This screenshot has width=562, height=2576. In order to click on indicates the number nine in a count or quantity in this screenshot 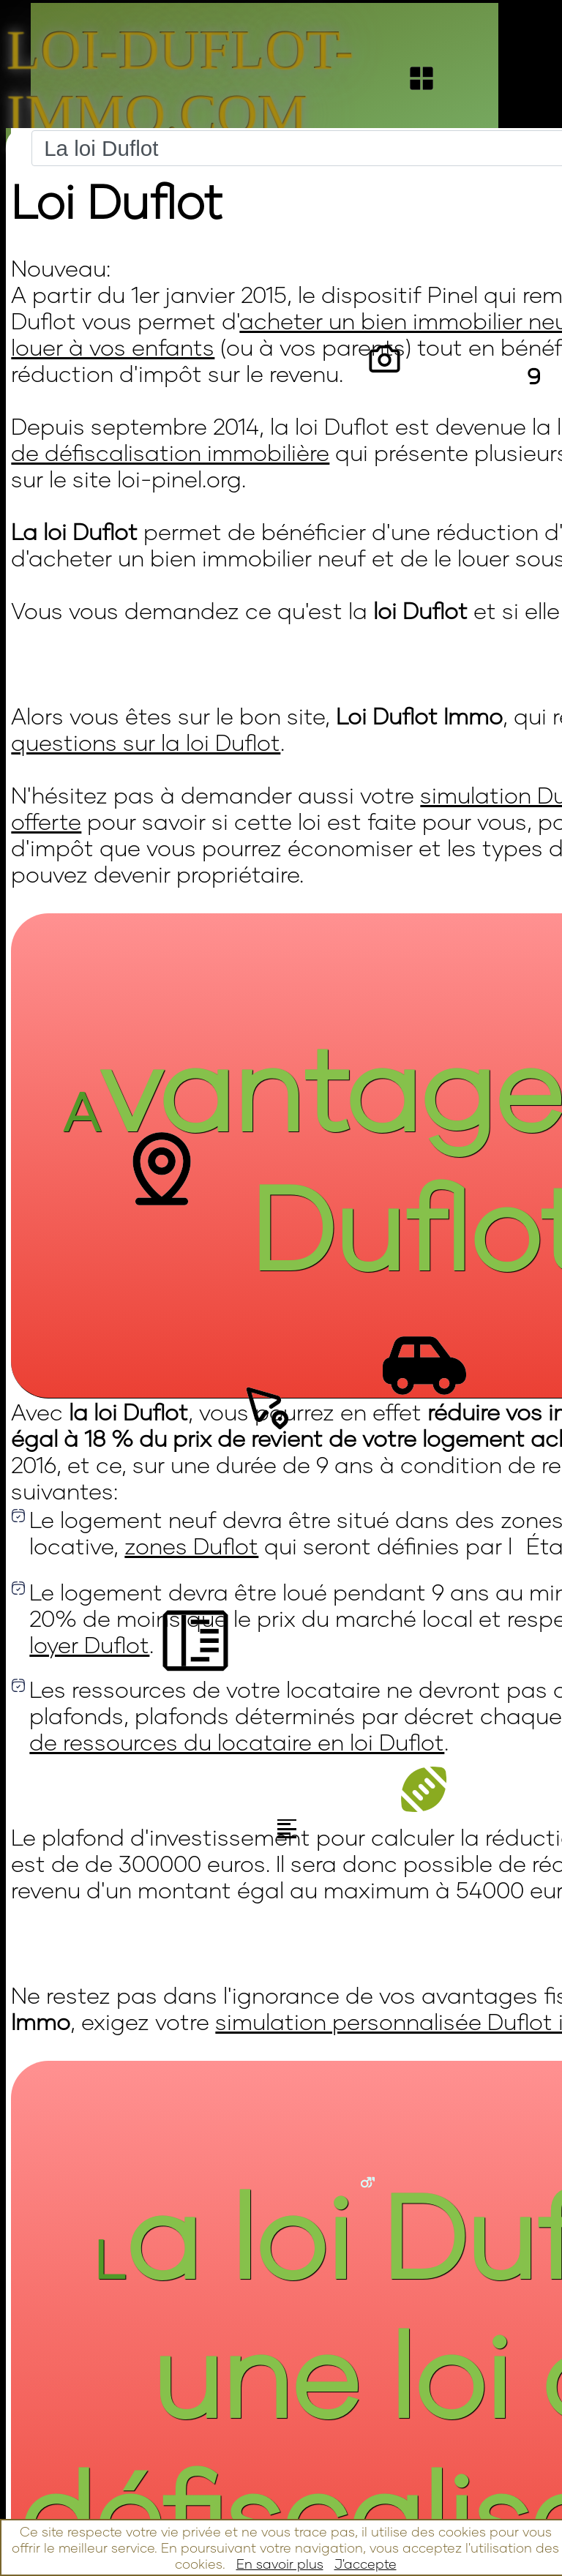, I will do `click(534, 376)`.